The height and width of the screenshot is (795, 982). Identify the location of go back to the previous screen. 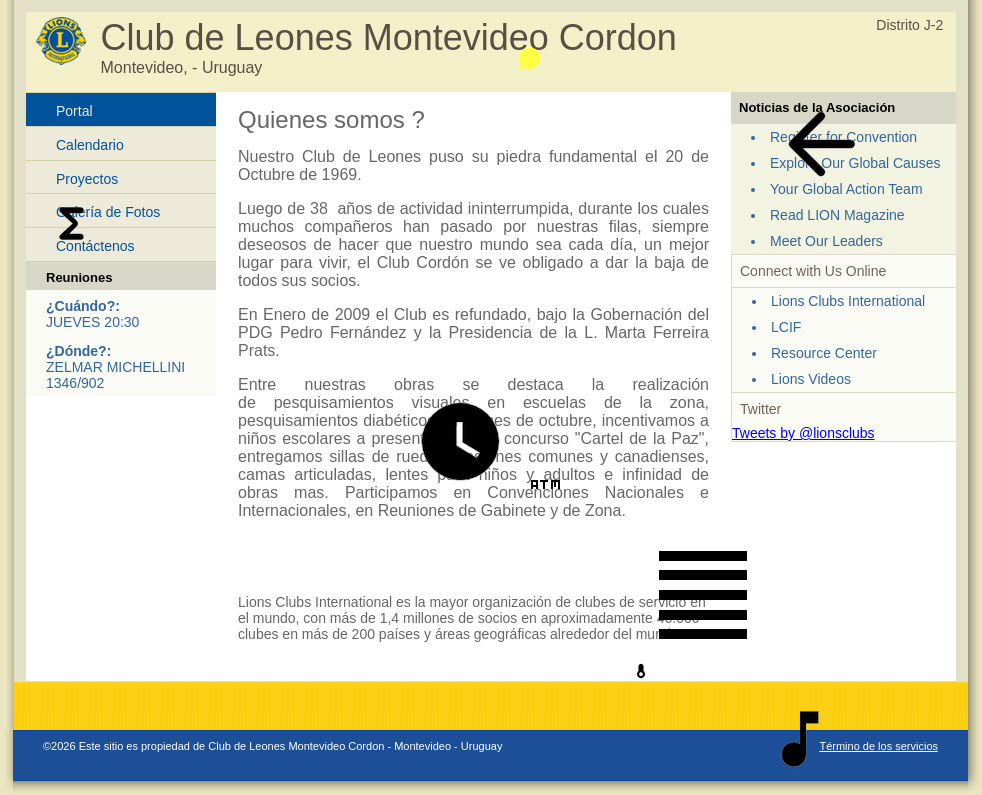
(821, 144).